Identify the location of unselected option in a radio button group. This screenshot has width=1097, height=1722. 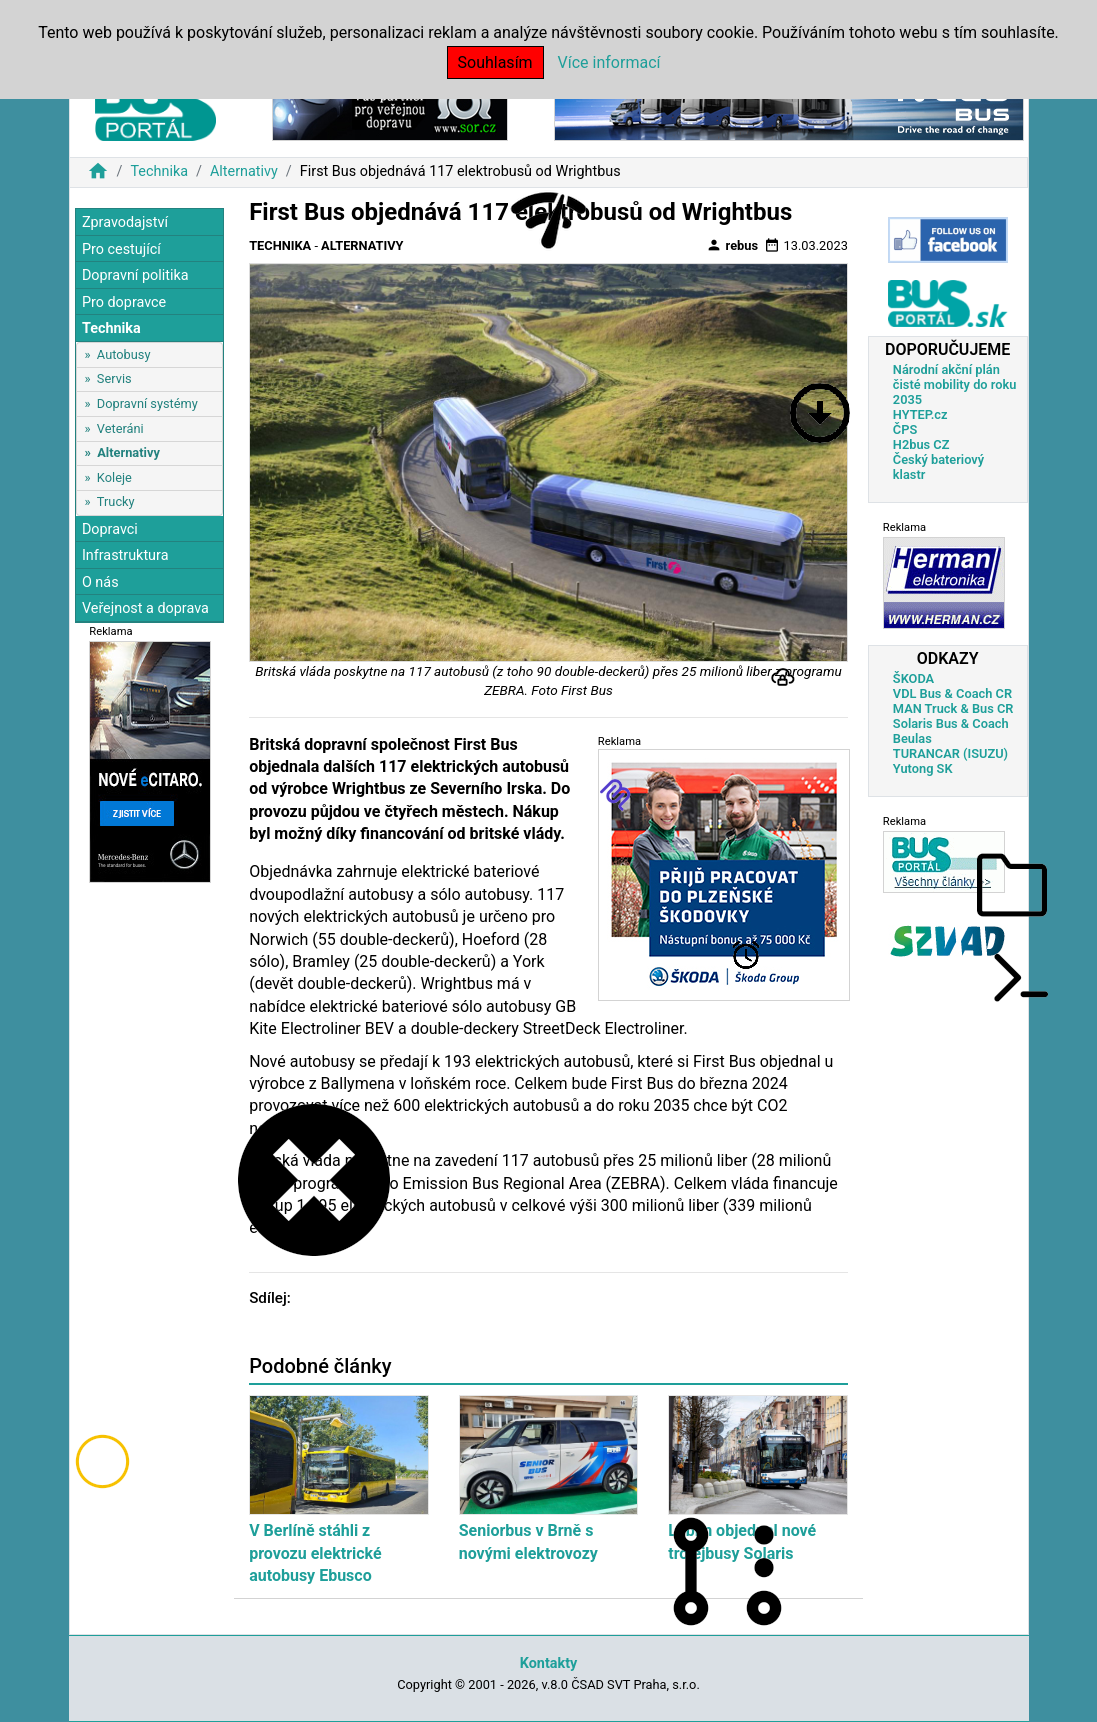
(102, 1461).